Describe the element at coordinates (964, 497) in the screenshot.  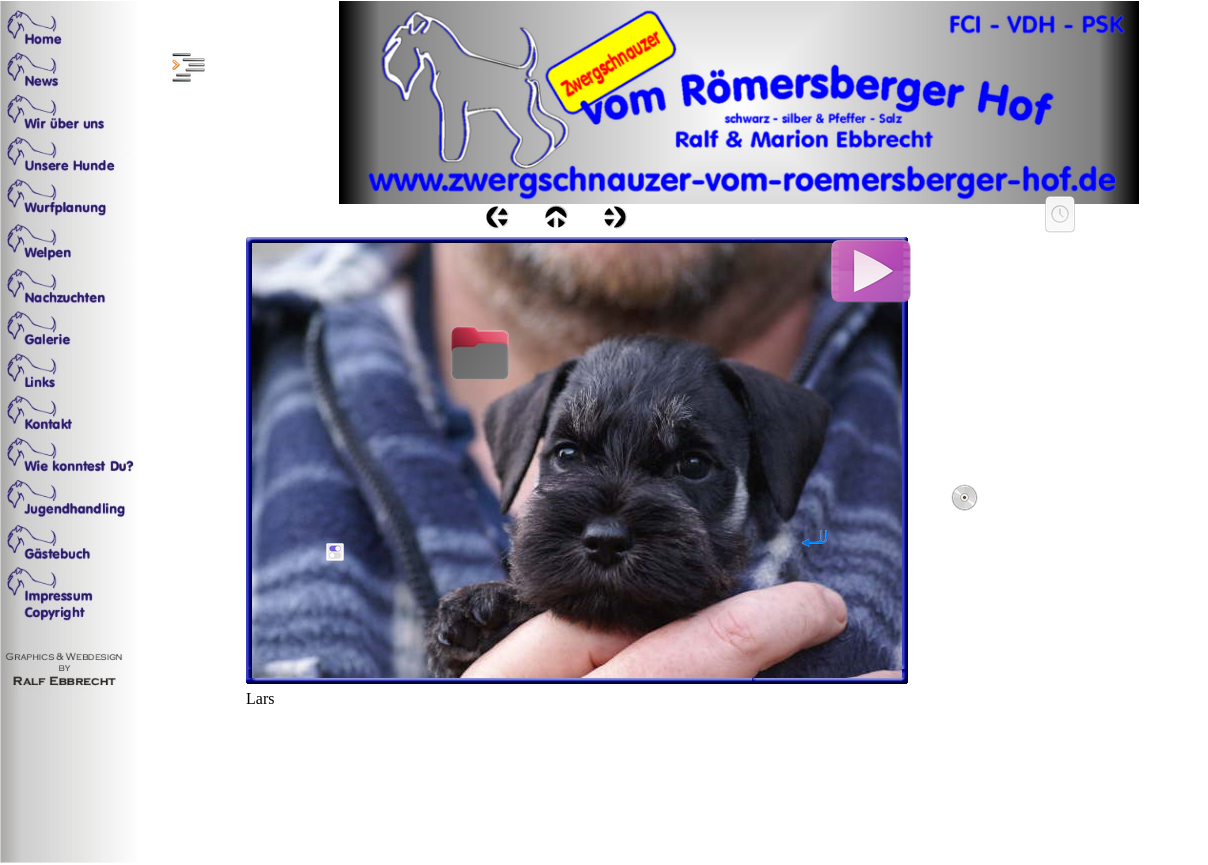
I see `indicates an audio CD is inserted in the drive` at that location.